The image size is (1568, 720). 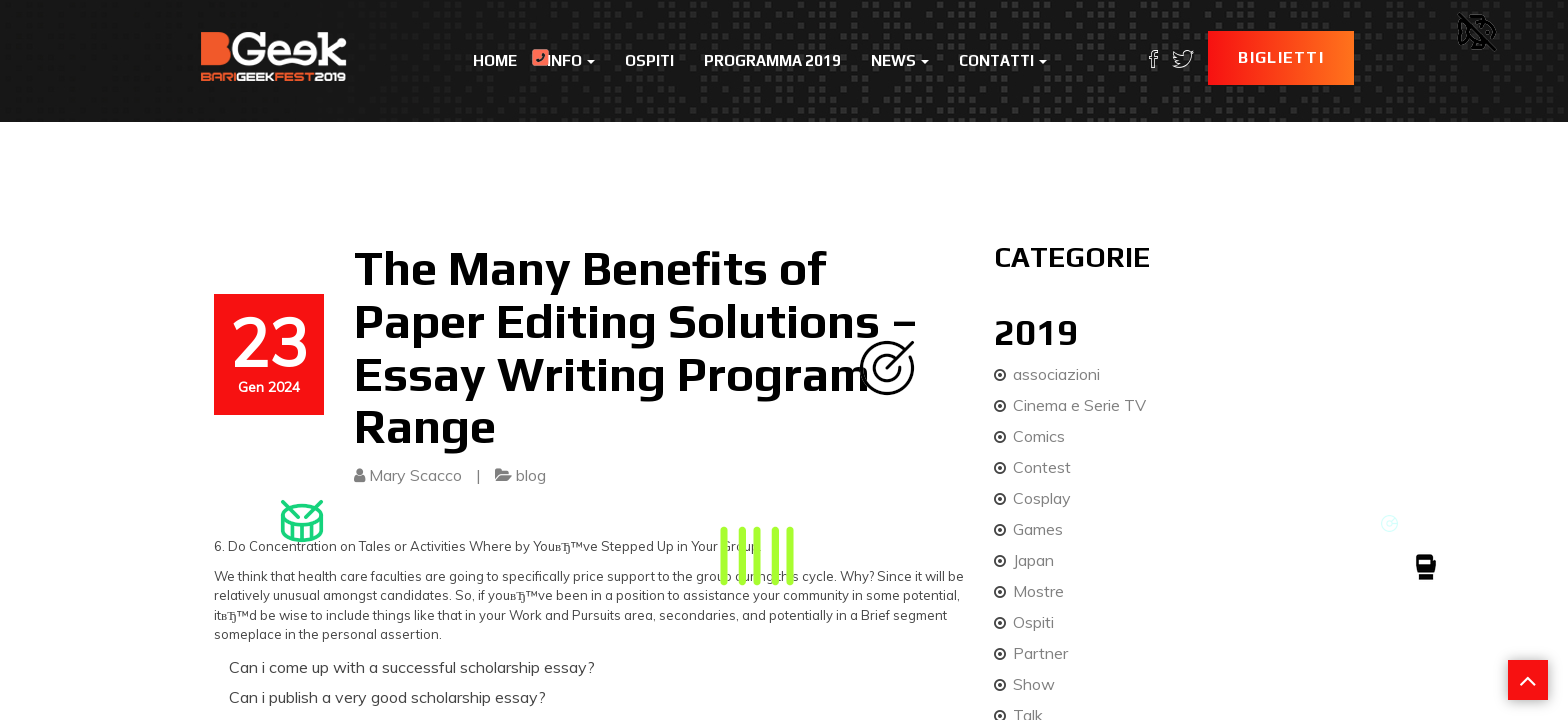 What do you see at coordinates (757, 556) in the screenshot?
I see `scan a barcode` at bounding box center [757, 556].